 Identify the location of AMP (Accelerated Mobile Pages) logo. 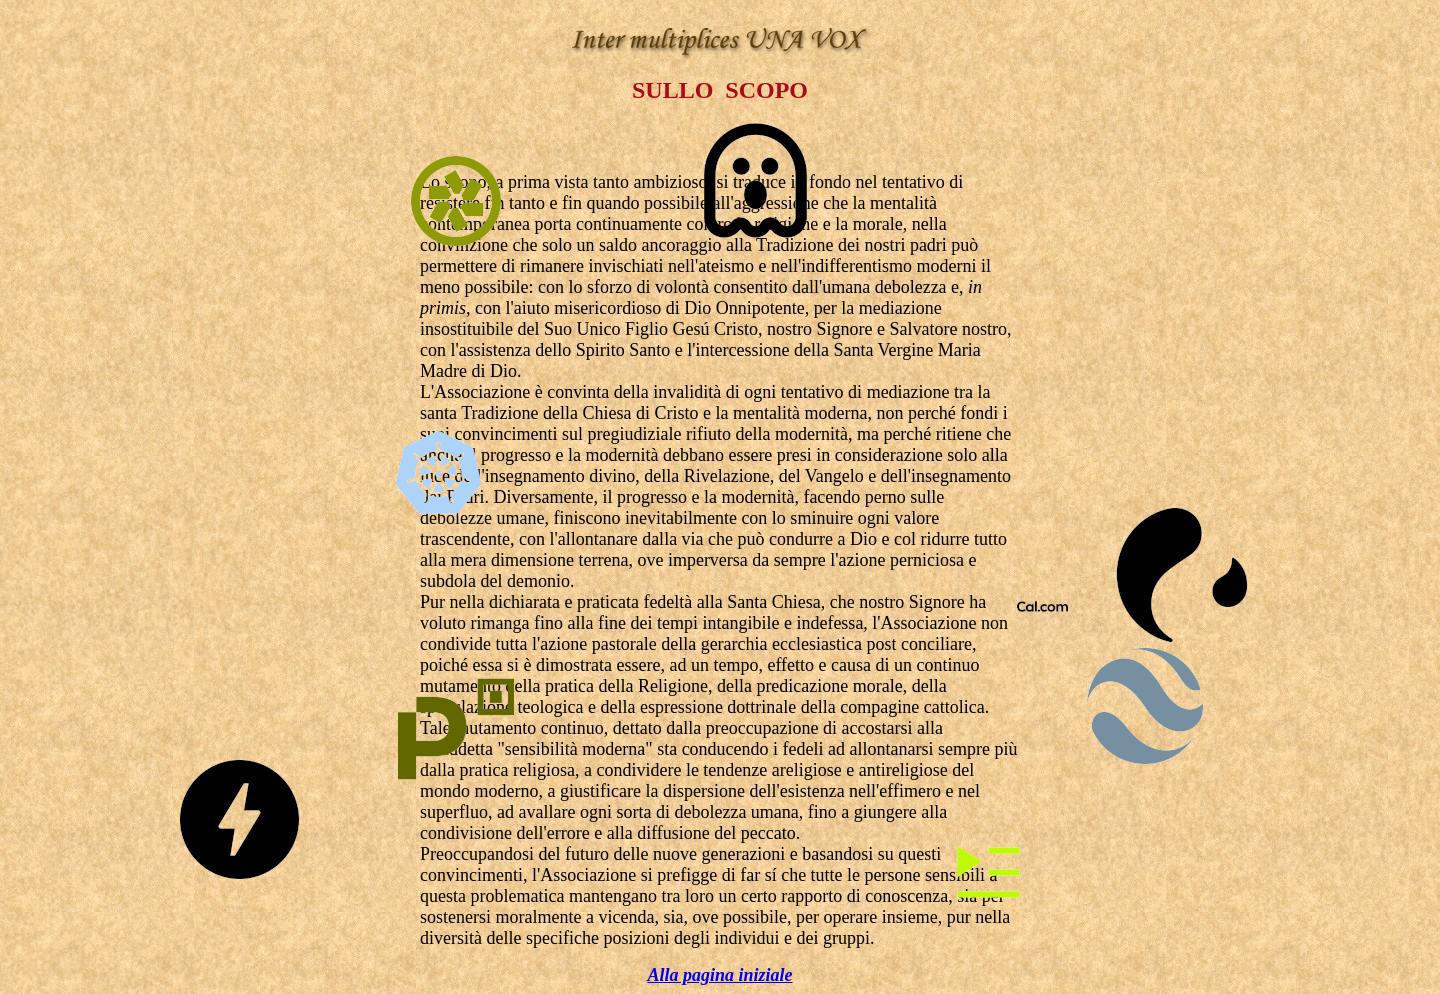
(239, 819).